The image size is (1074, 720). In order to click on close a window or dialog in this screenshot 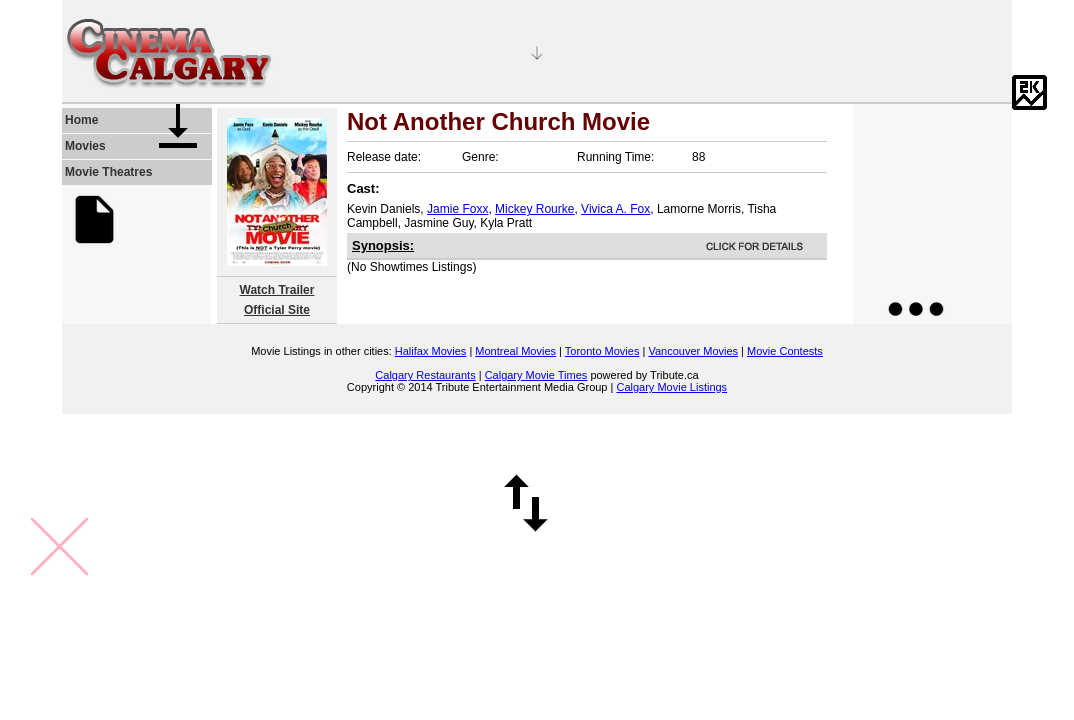, I will do `click(59, 546)`.